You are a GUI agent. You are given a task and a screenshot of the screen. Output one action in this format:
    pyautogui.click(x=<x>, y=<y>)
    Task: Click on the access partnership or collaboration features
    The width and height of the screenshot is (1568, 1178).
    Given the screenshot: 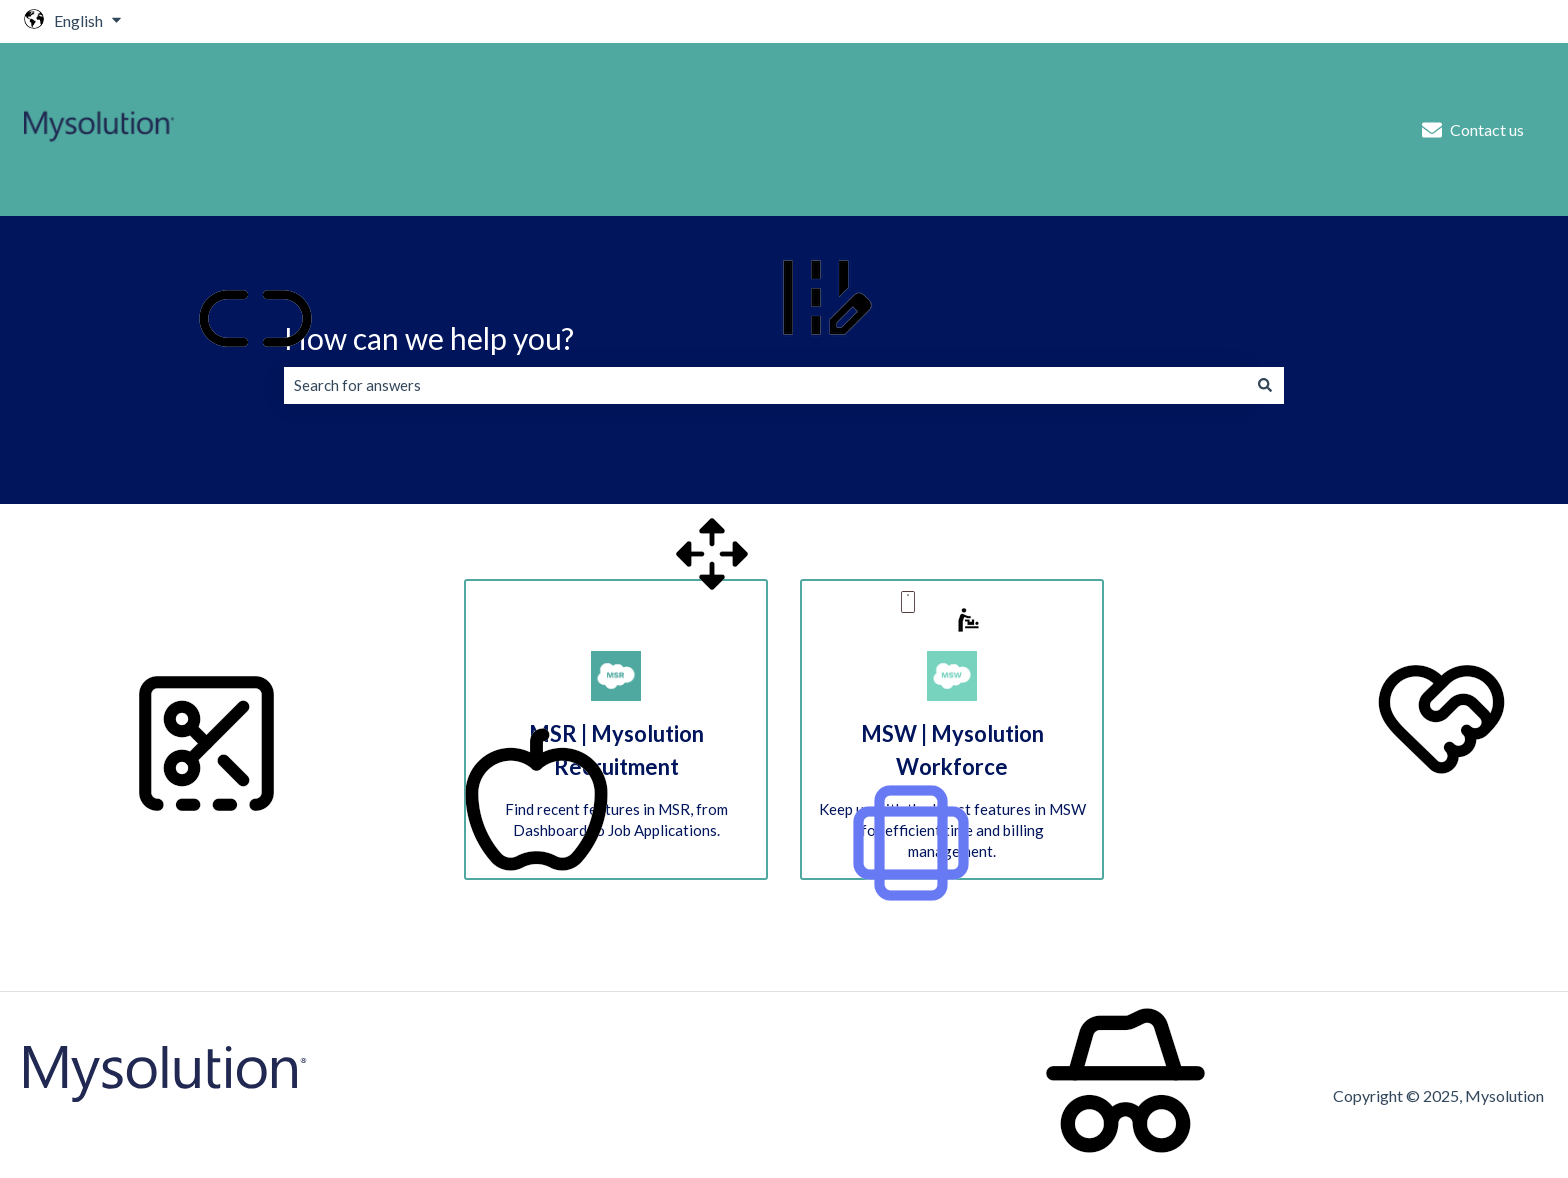 What is the action you would take?
    pyautogui.click(x=1441, y=716)
    